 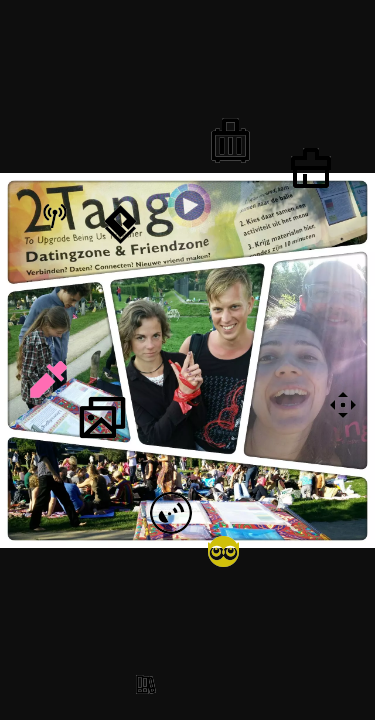 What do you see at coordinates (120, 224) in the screenshot?
I see `open Visual Paradigm application` at bounding box center [120, 224].